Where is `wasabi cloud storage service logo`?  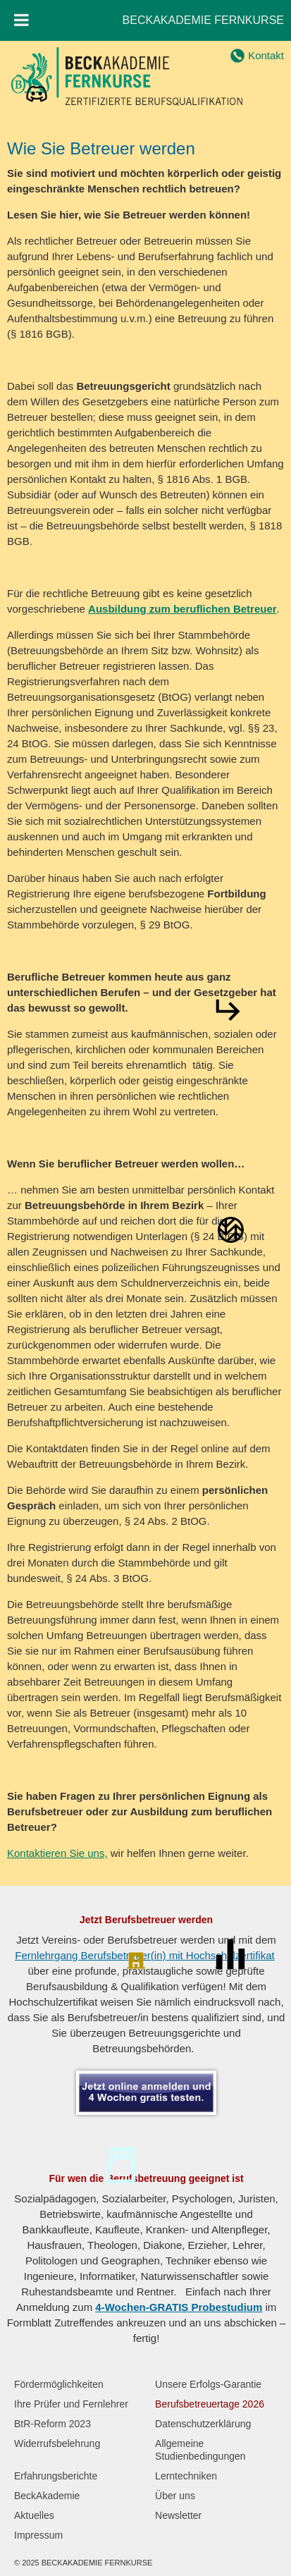
wasabi cloud storage service logo is located at coordinates (230, 1229).